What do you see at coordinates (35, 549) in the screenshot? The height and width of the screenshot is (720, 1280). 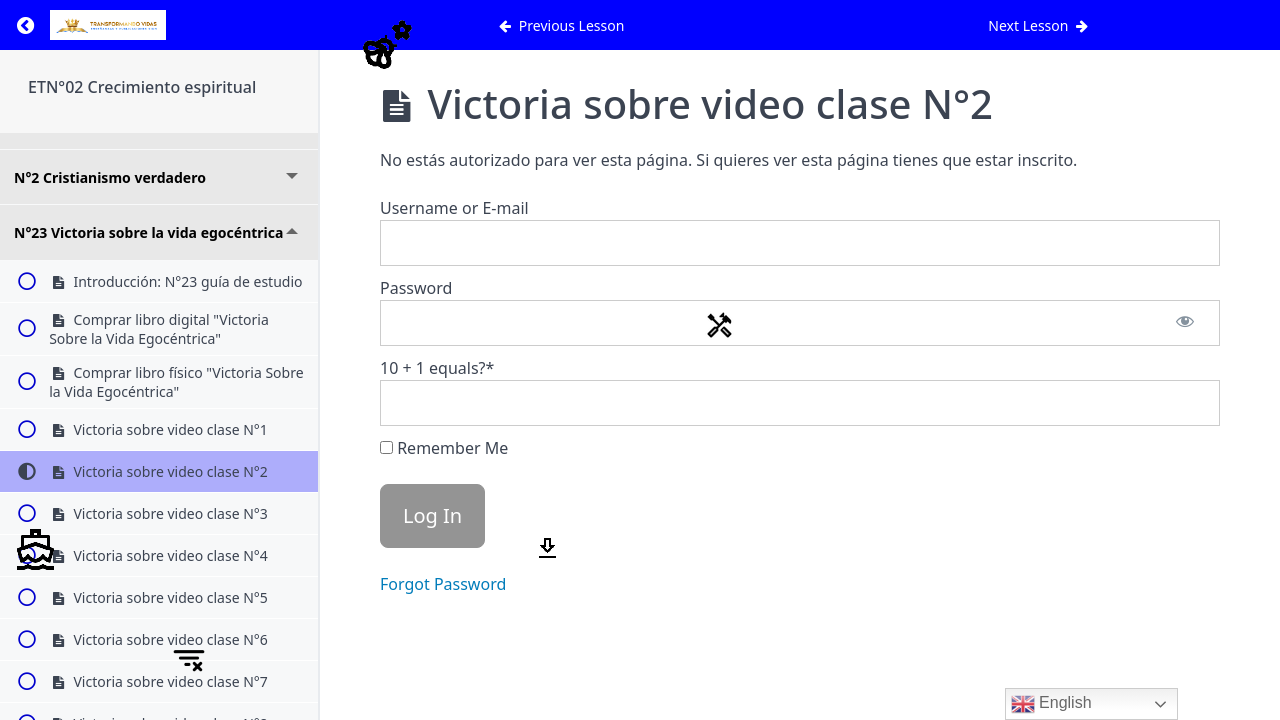 I see `get directions by ferry or boat` at bounding box center [35, 549].